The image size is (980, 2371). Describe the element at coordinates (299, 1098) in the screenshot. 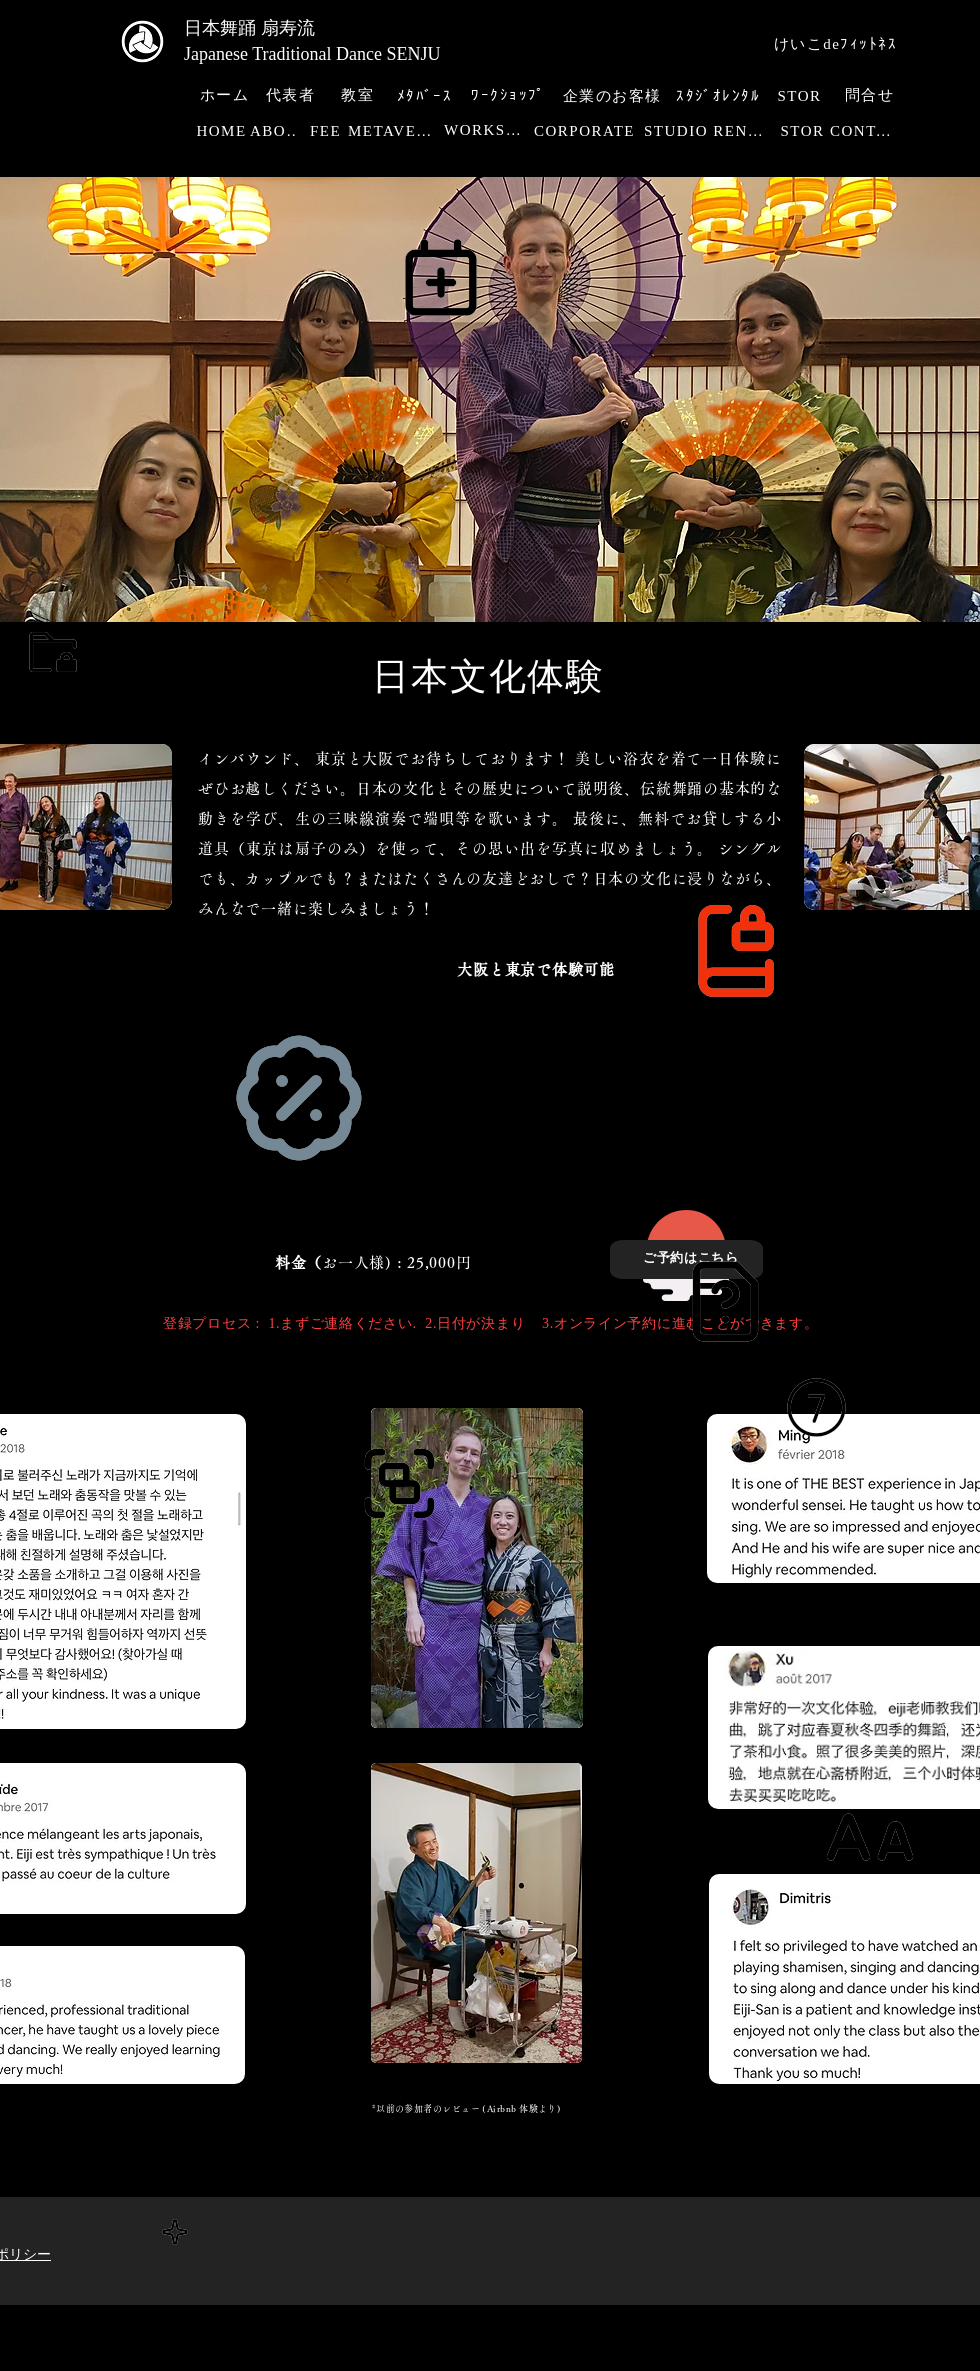

I see `view available discounts or promotions` at that location.